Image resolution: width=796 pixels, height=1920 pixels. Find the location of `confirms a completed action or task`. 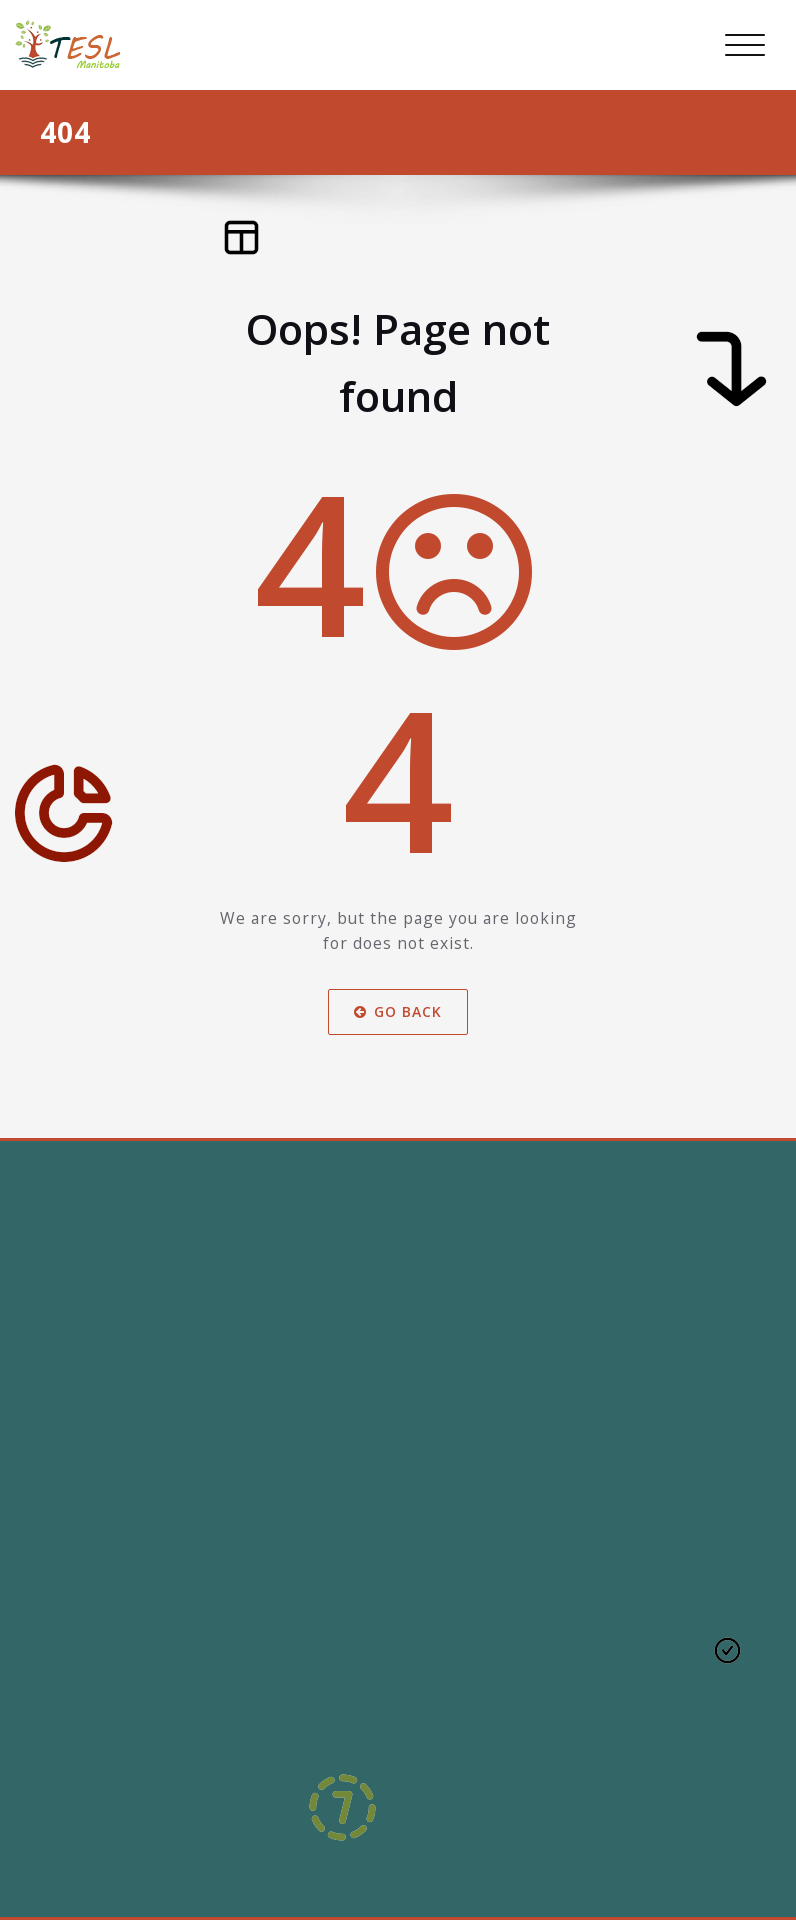

confirms a completed action or task is located at coordinates (727, 1650).